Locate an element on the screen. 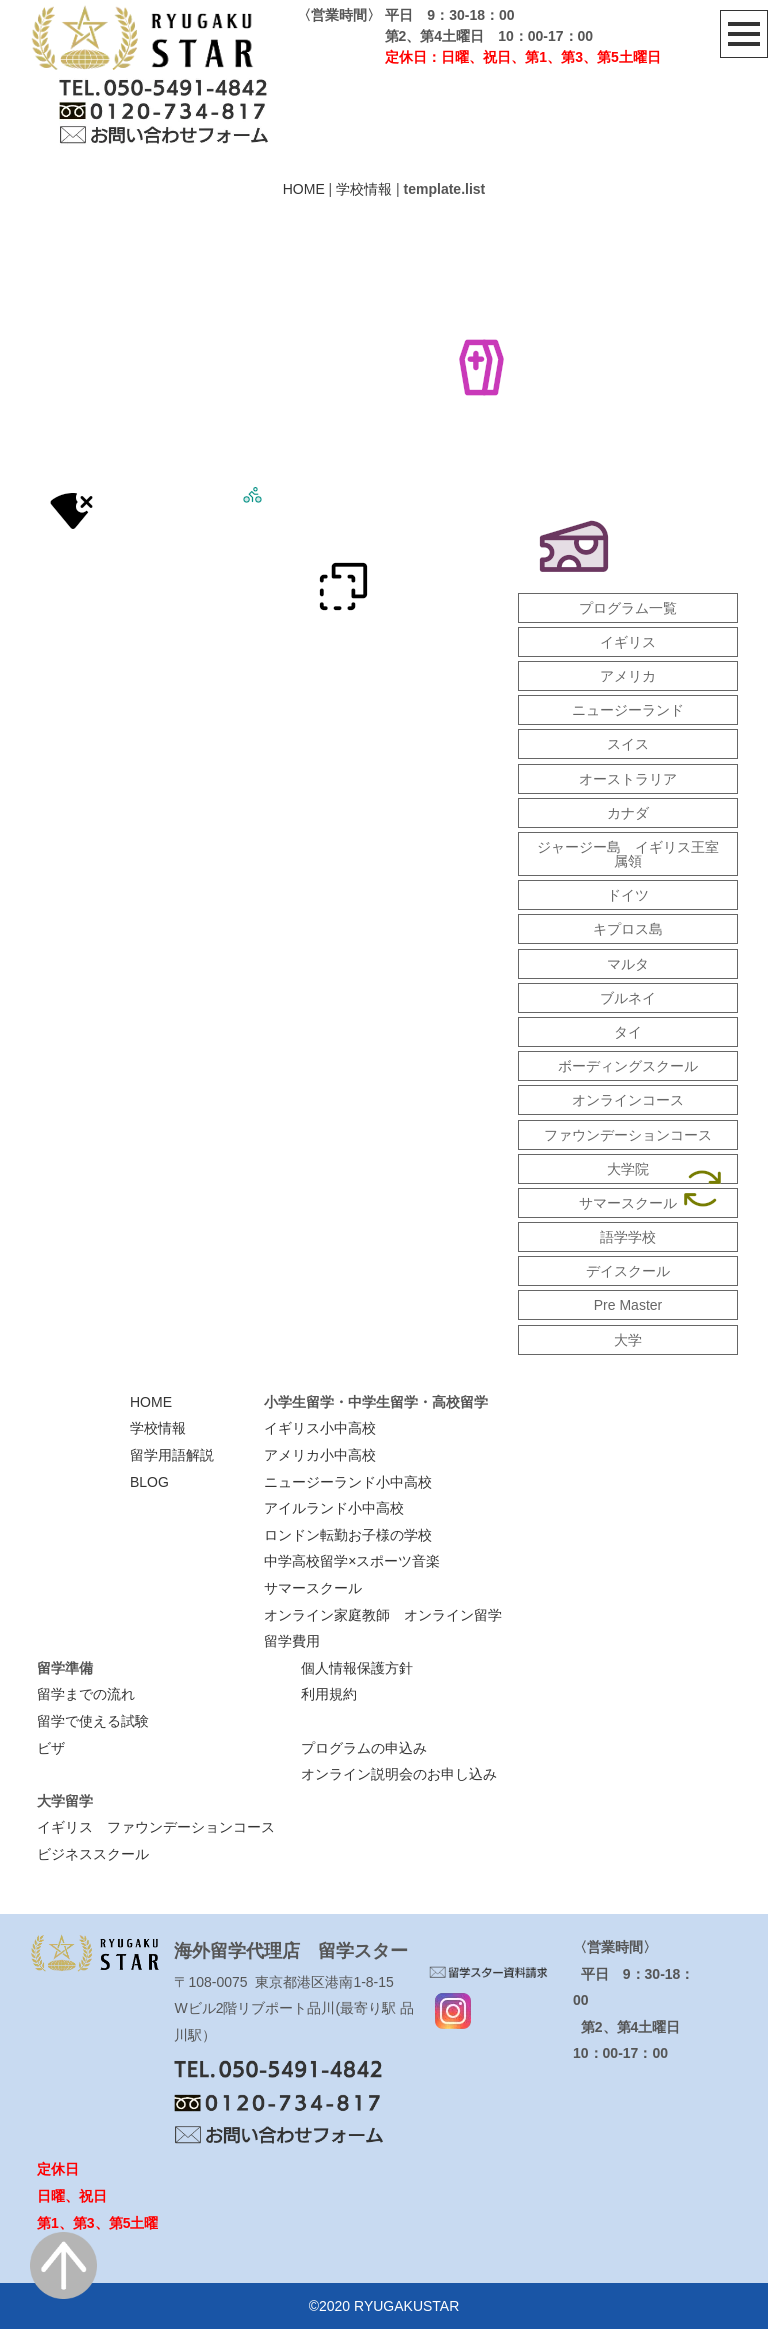 Image resolution: width=768 pixels, height=2329 pixels. refresh or reload content is located at coordinates (702, 1188).